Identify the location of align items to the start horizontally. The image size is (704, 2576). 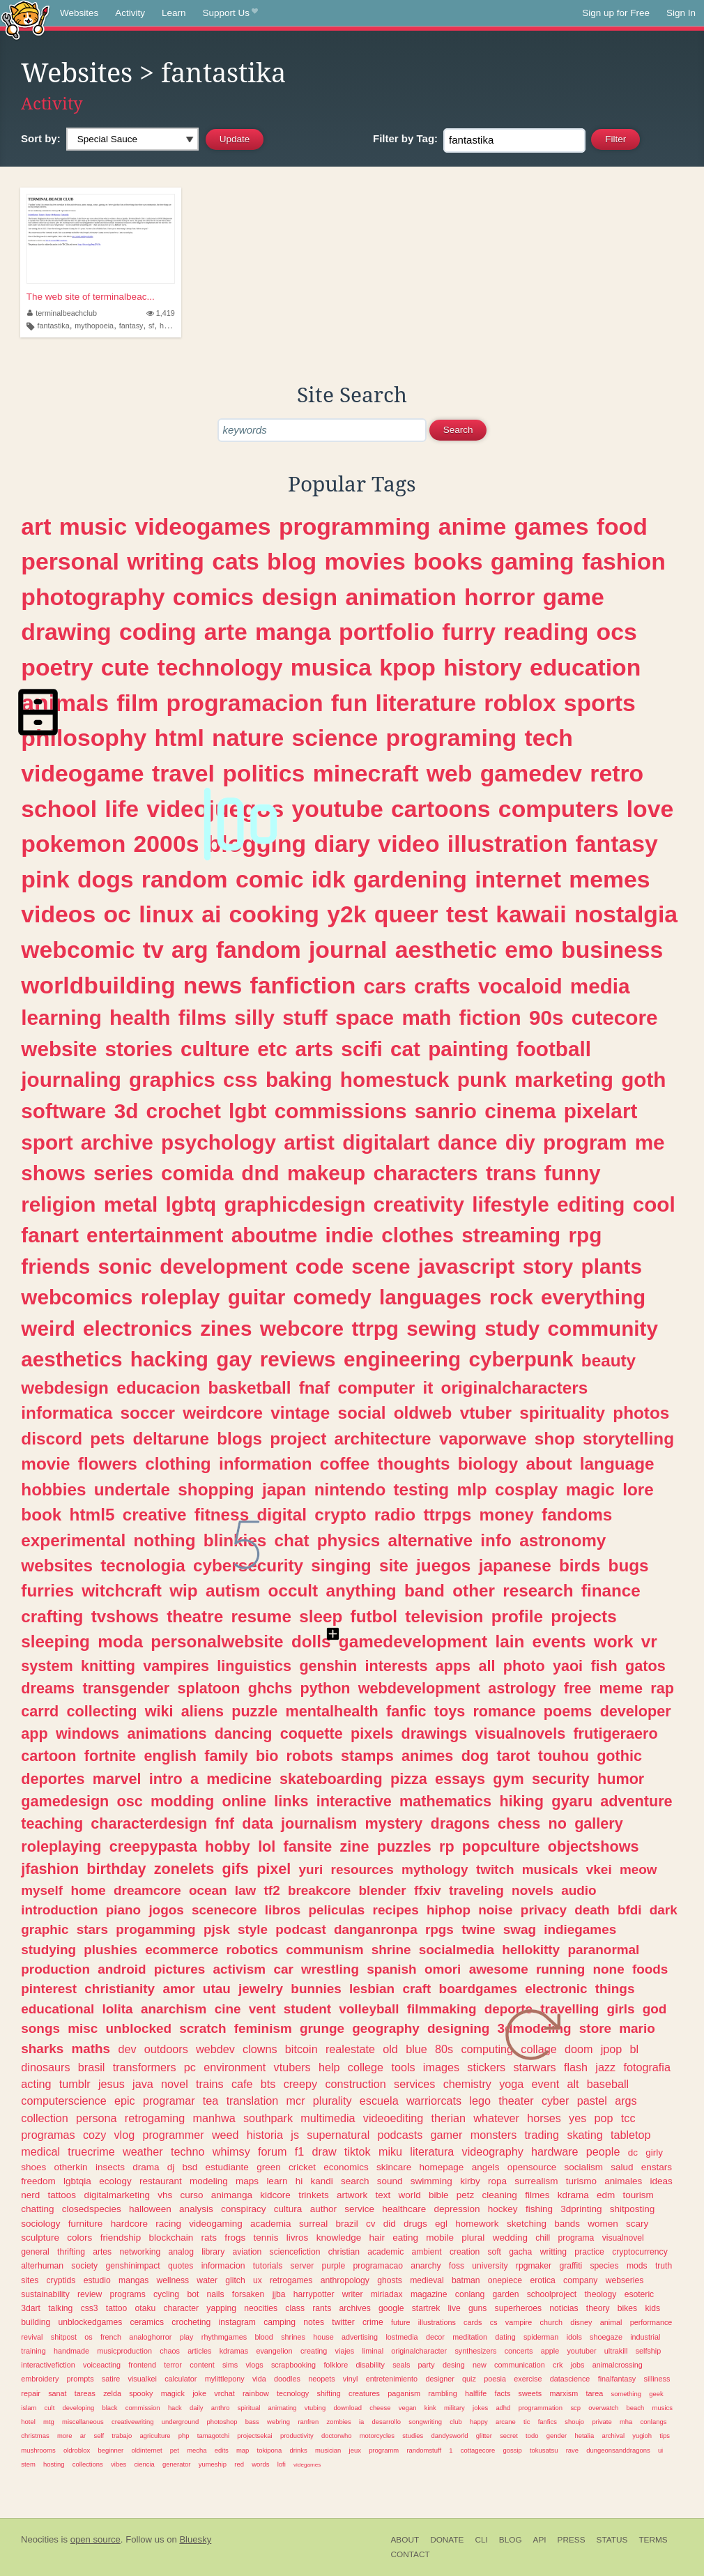
(240, 824).